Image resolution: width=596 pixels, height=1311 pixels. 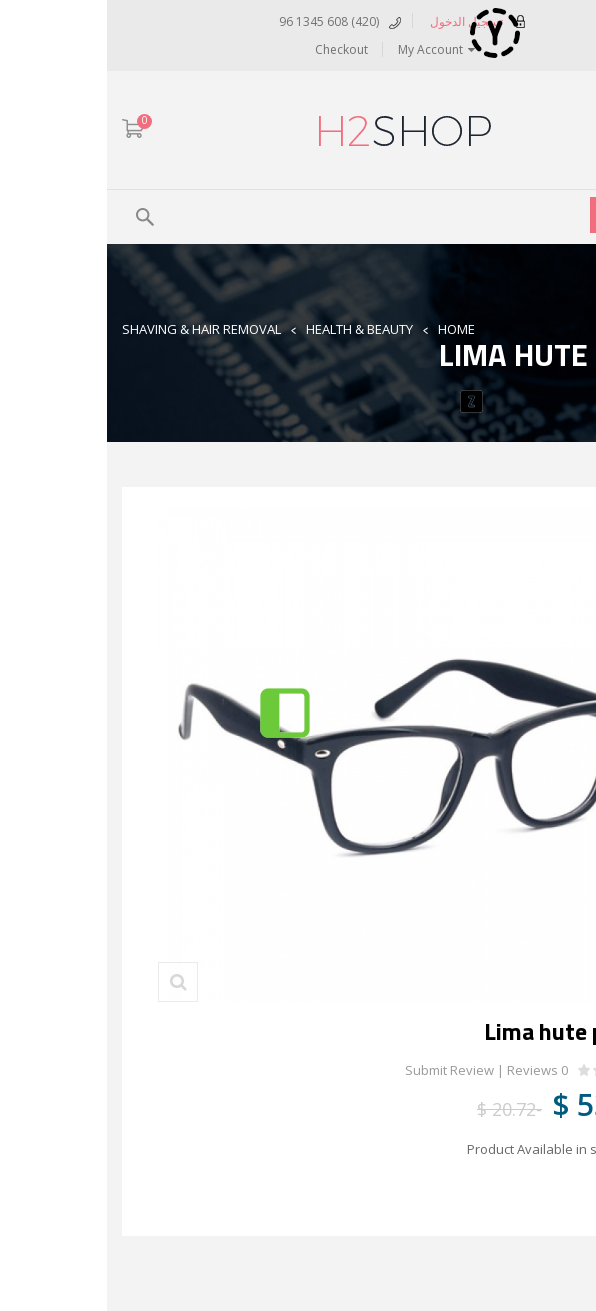 What do you see at coordinates (471, 401) in the screenshot?
I see `represents the letter Z in a keyboard or text input` at bounding box center [471, 401].